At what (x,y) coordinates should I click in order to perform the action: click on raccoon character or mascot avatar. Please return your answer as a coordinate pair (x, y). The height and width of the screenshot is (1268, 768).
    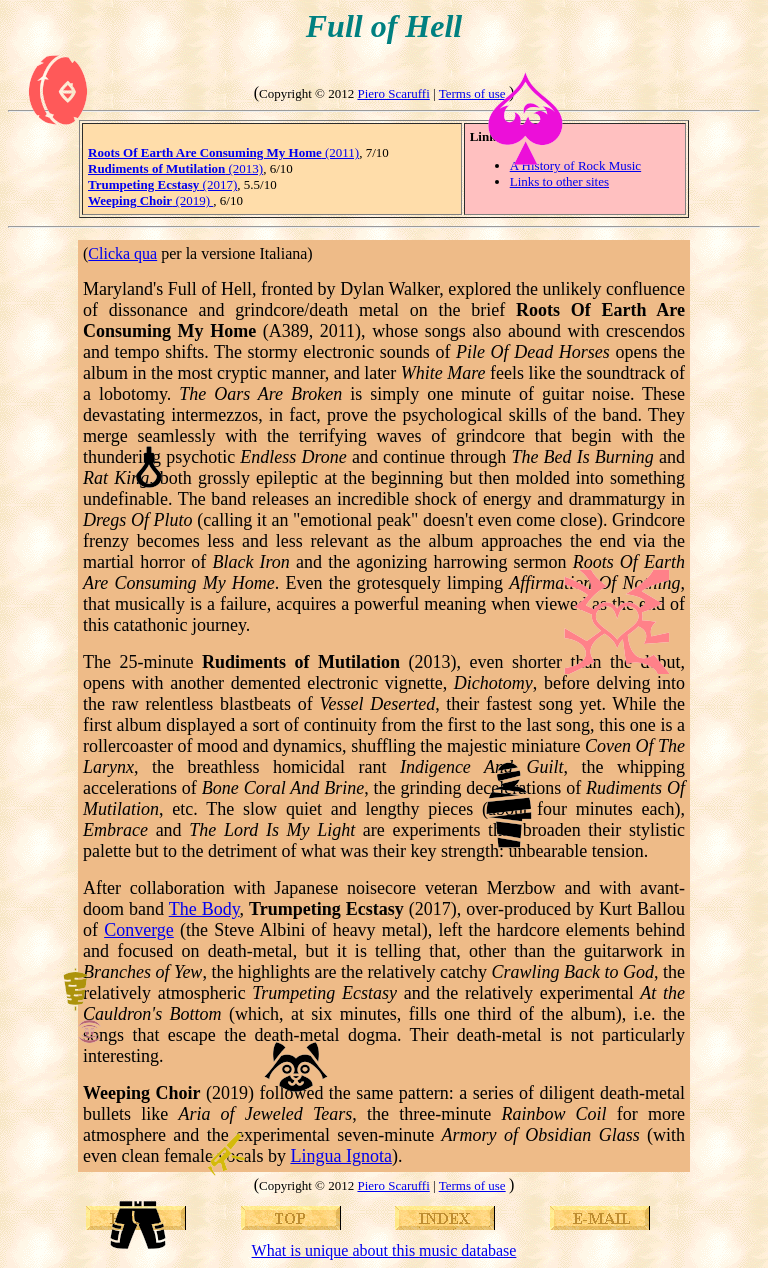
    Looking at the image, I should click on (296, 1067).